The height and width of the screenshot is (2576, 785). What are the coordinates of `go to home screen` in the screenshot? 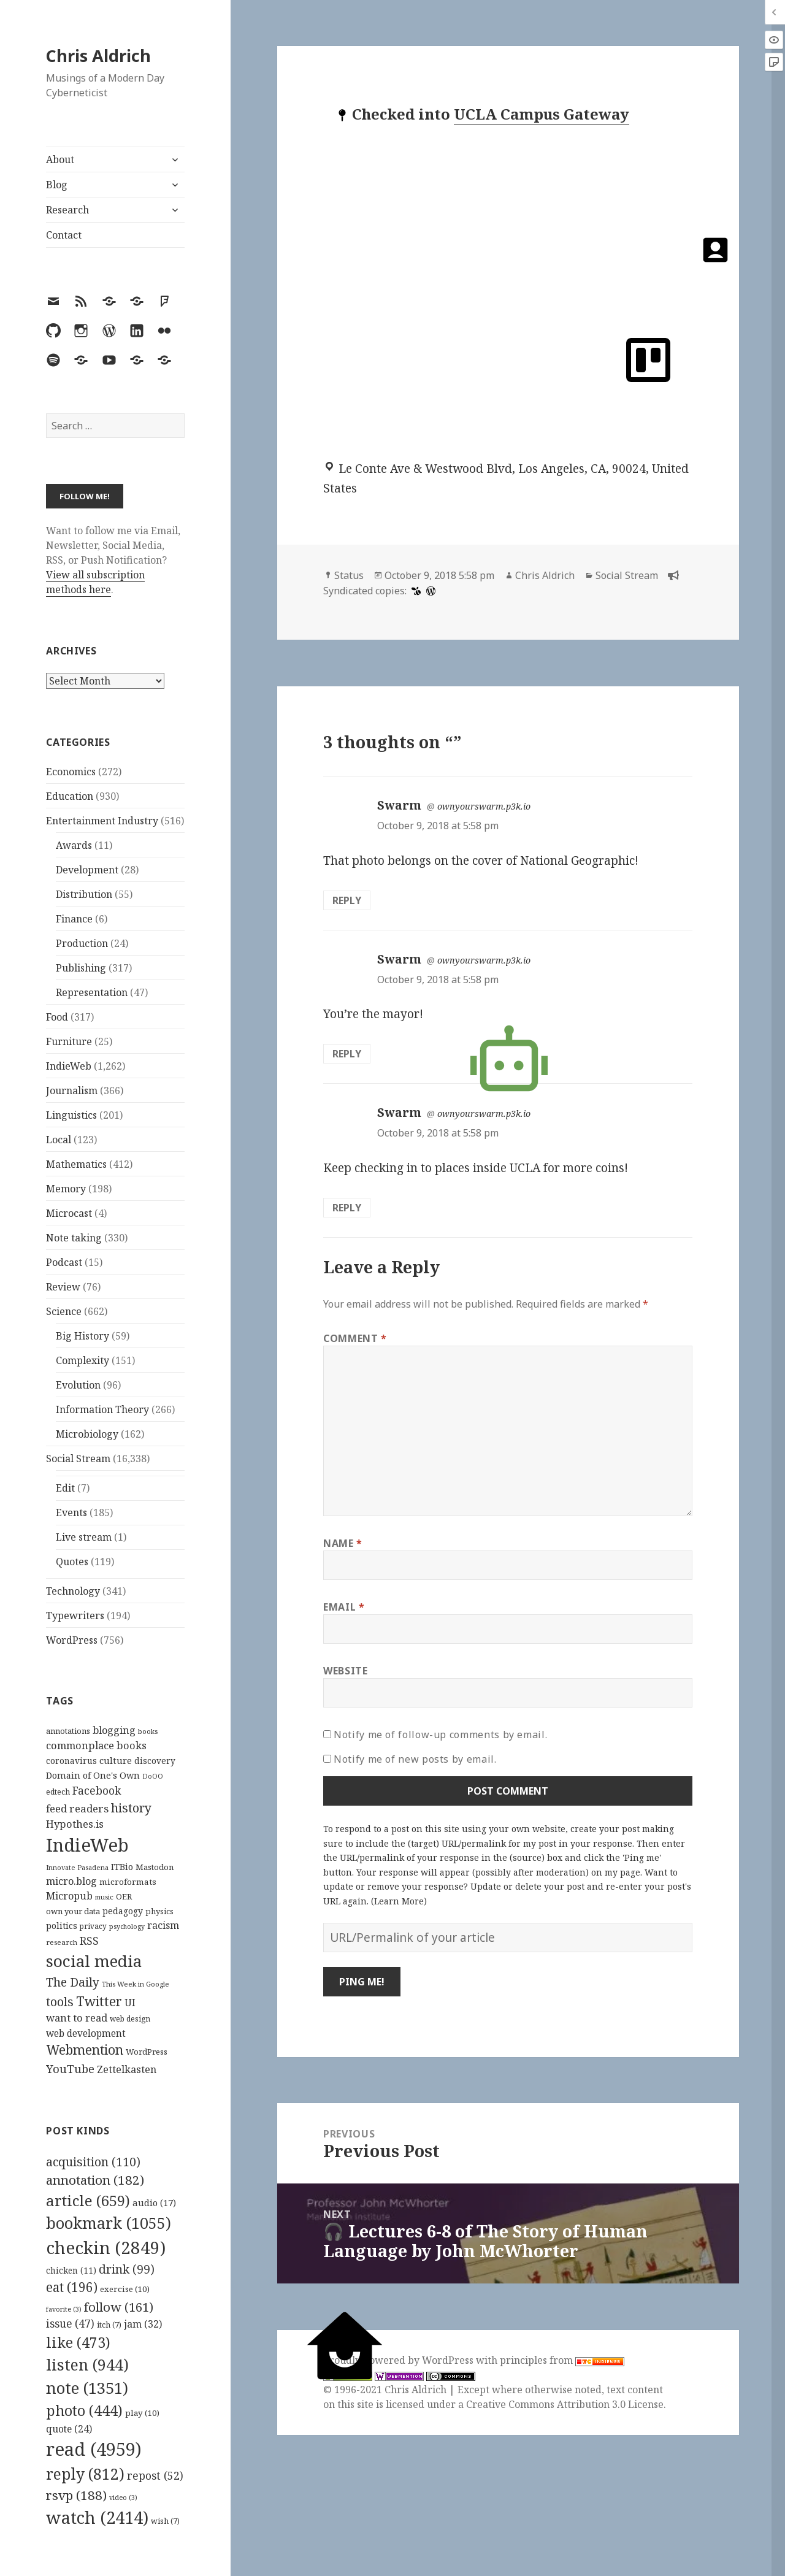 It's located at (345, 2348).